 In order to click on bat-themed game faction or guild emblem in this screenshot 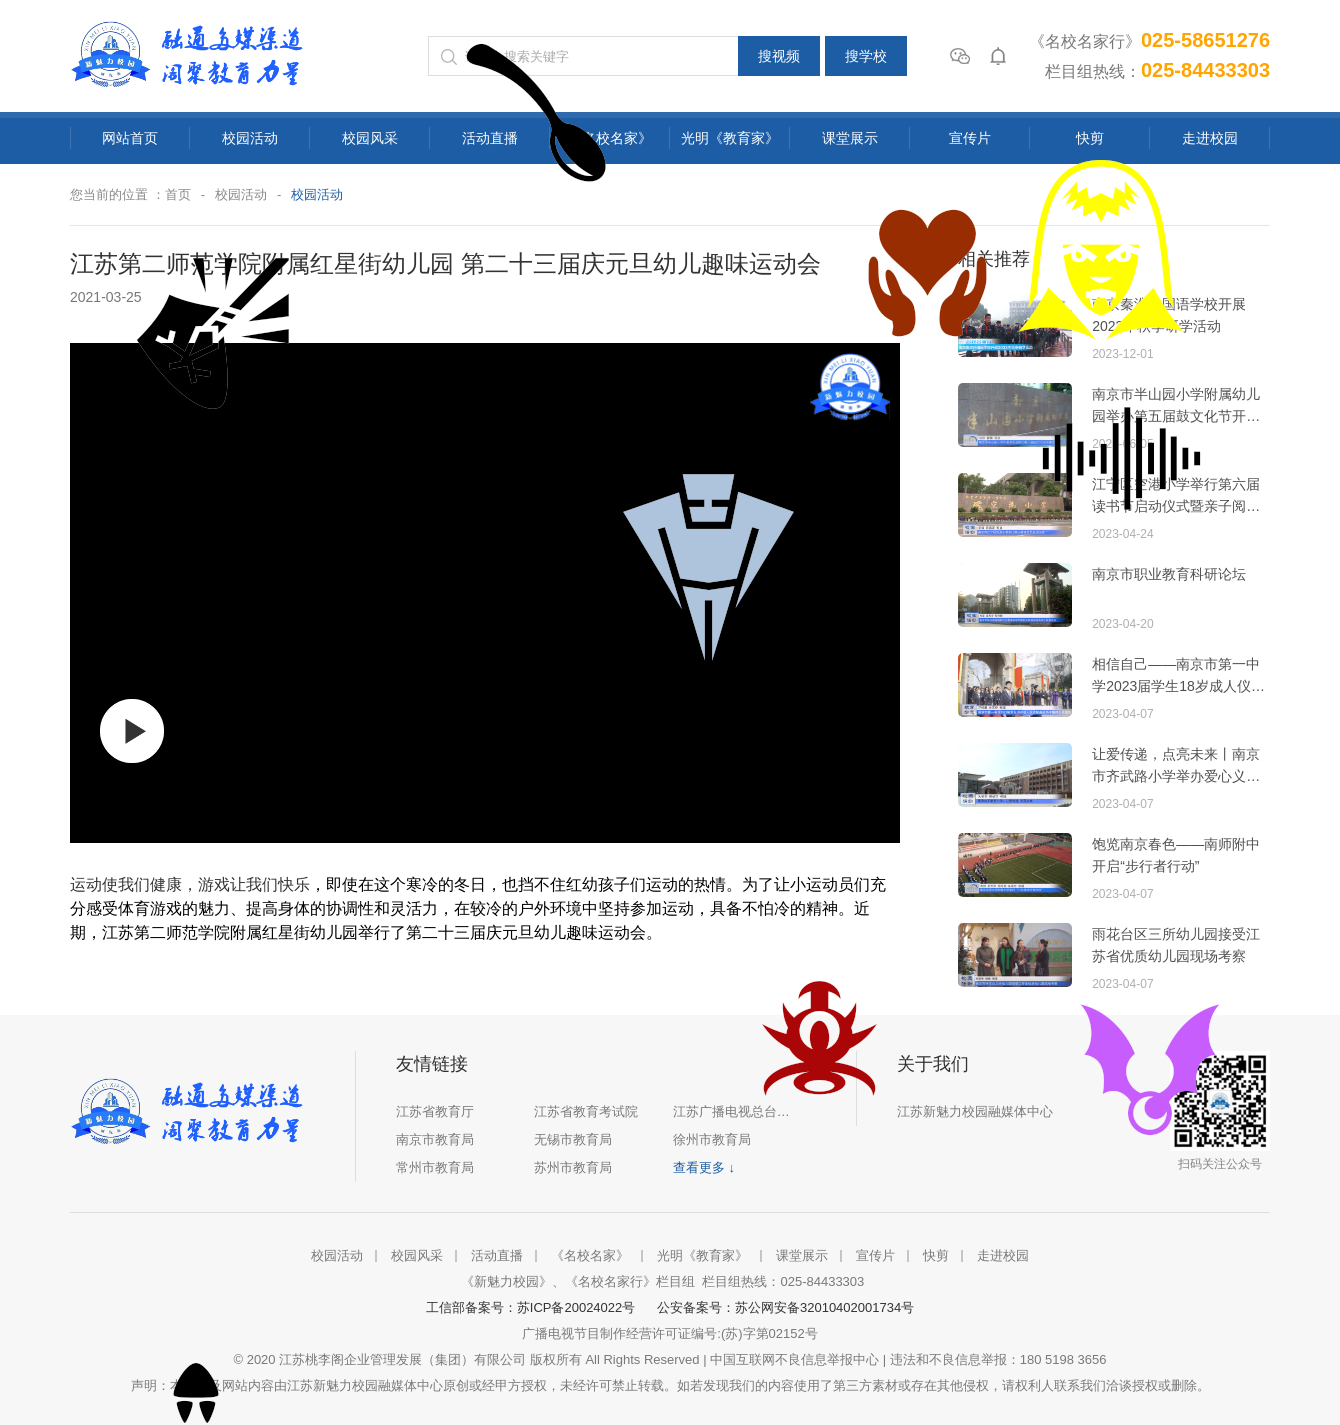, I will do `click(1149, 1070)`.